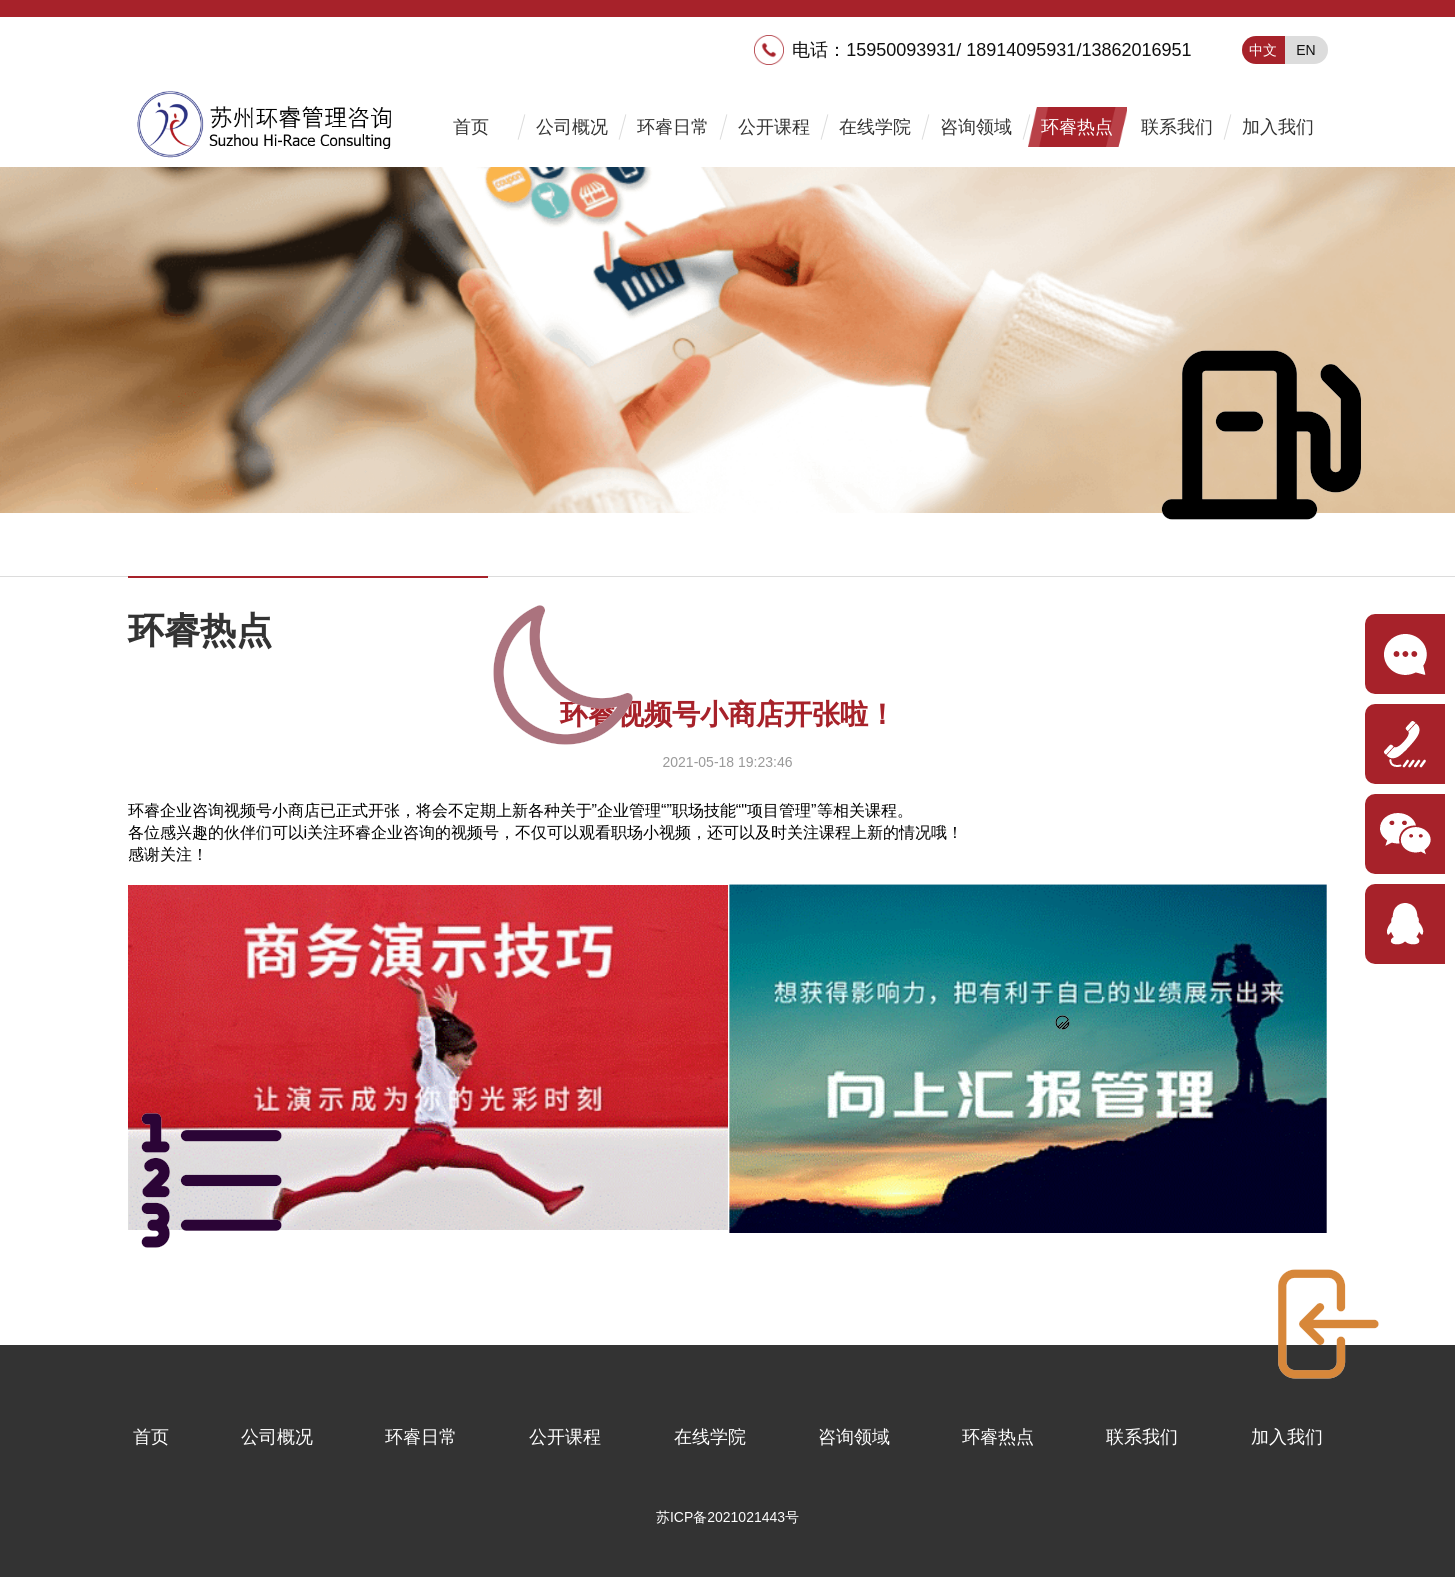 The image size is (1455, 1577). I want to click on log out of your account, so click(1320, 1324).